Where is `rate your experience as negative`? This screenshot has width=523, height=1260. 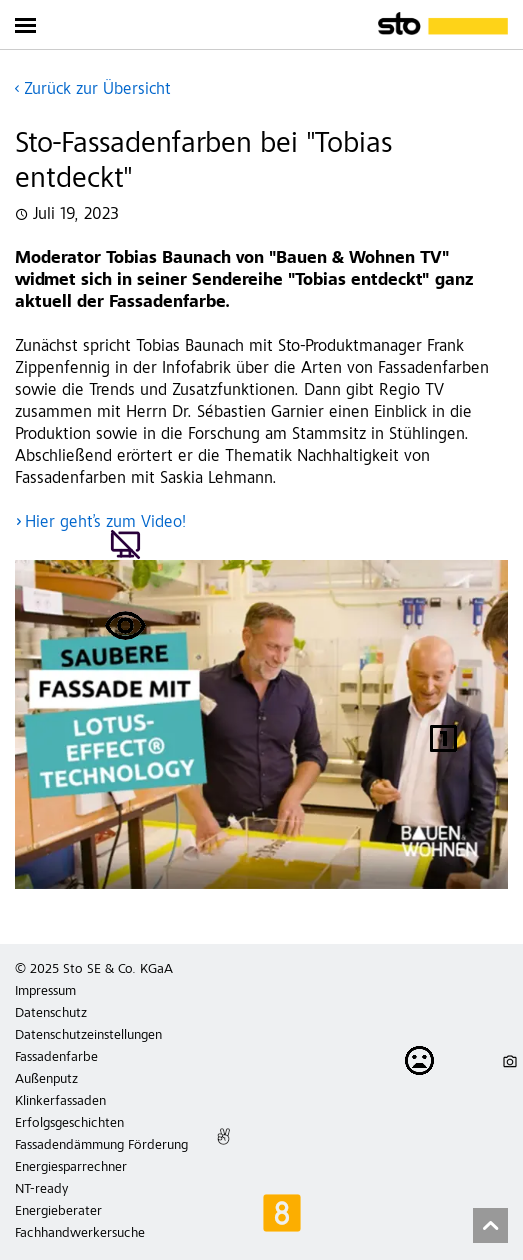
rate your experience as negative is located at coordinates (419, 1060).